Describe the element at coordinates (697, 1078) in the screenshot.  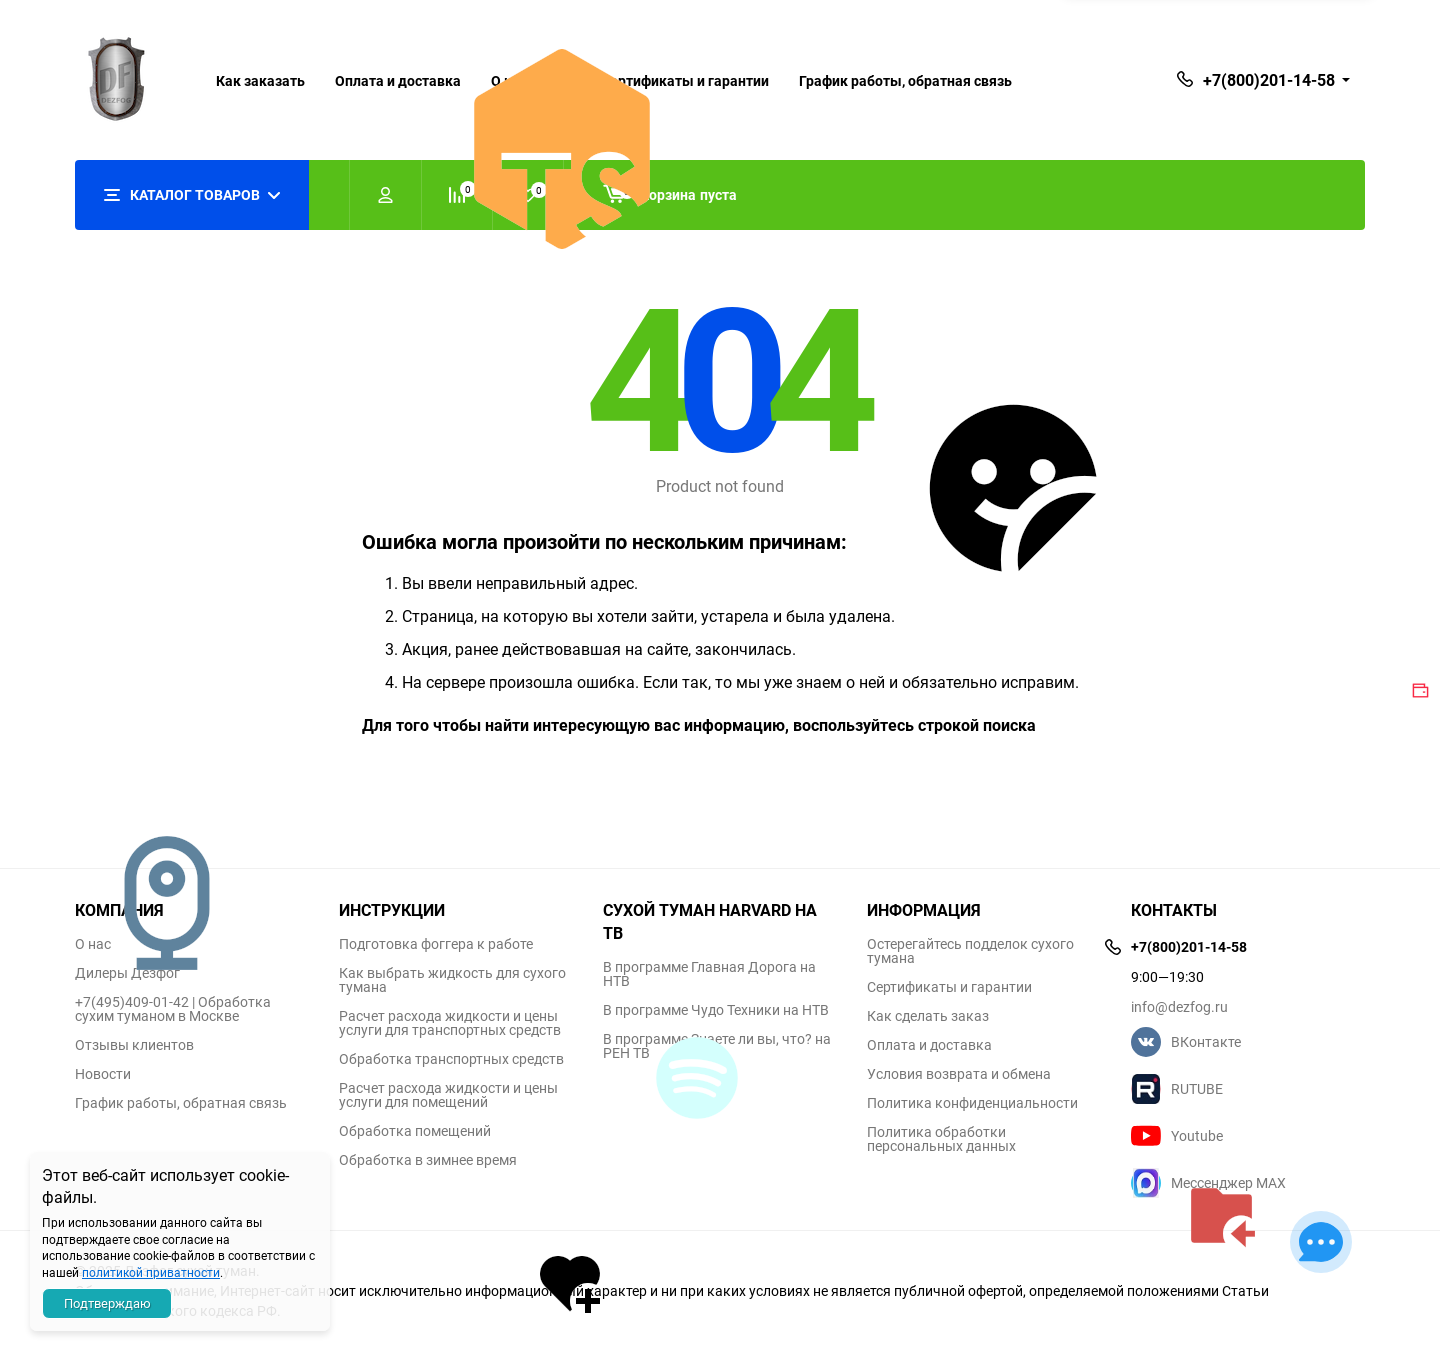
I see `open Spotify` at that location.